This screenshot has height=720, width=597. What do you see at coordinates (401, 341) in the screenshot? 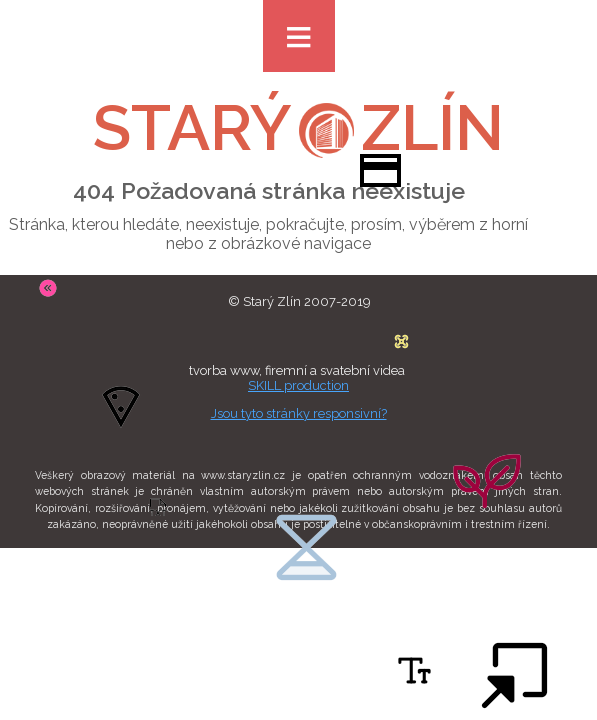
I see `access drone controls` at bounding box center [401, 341].